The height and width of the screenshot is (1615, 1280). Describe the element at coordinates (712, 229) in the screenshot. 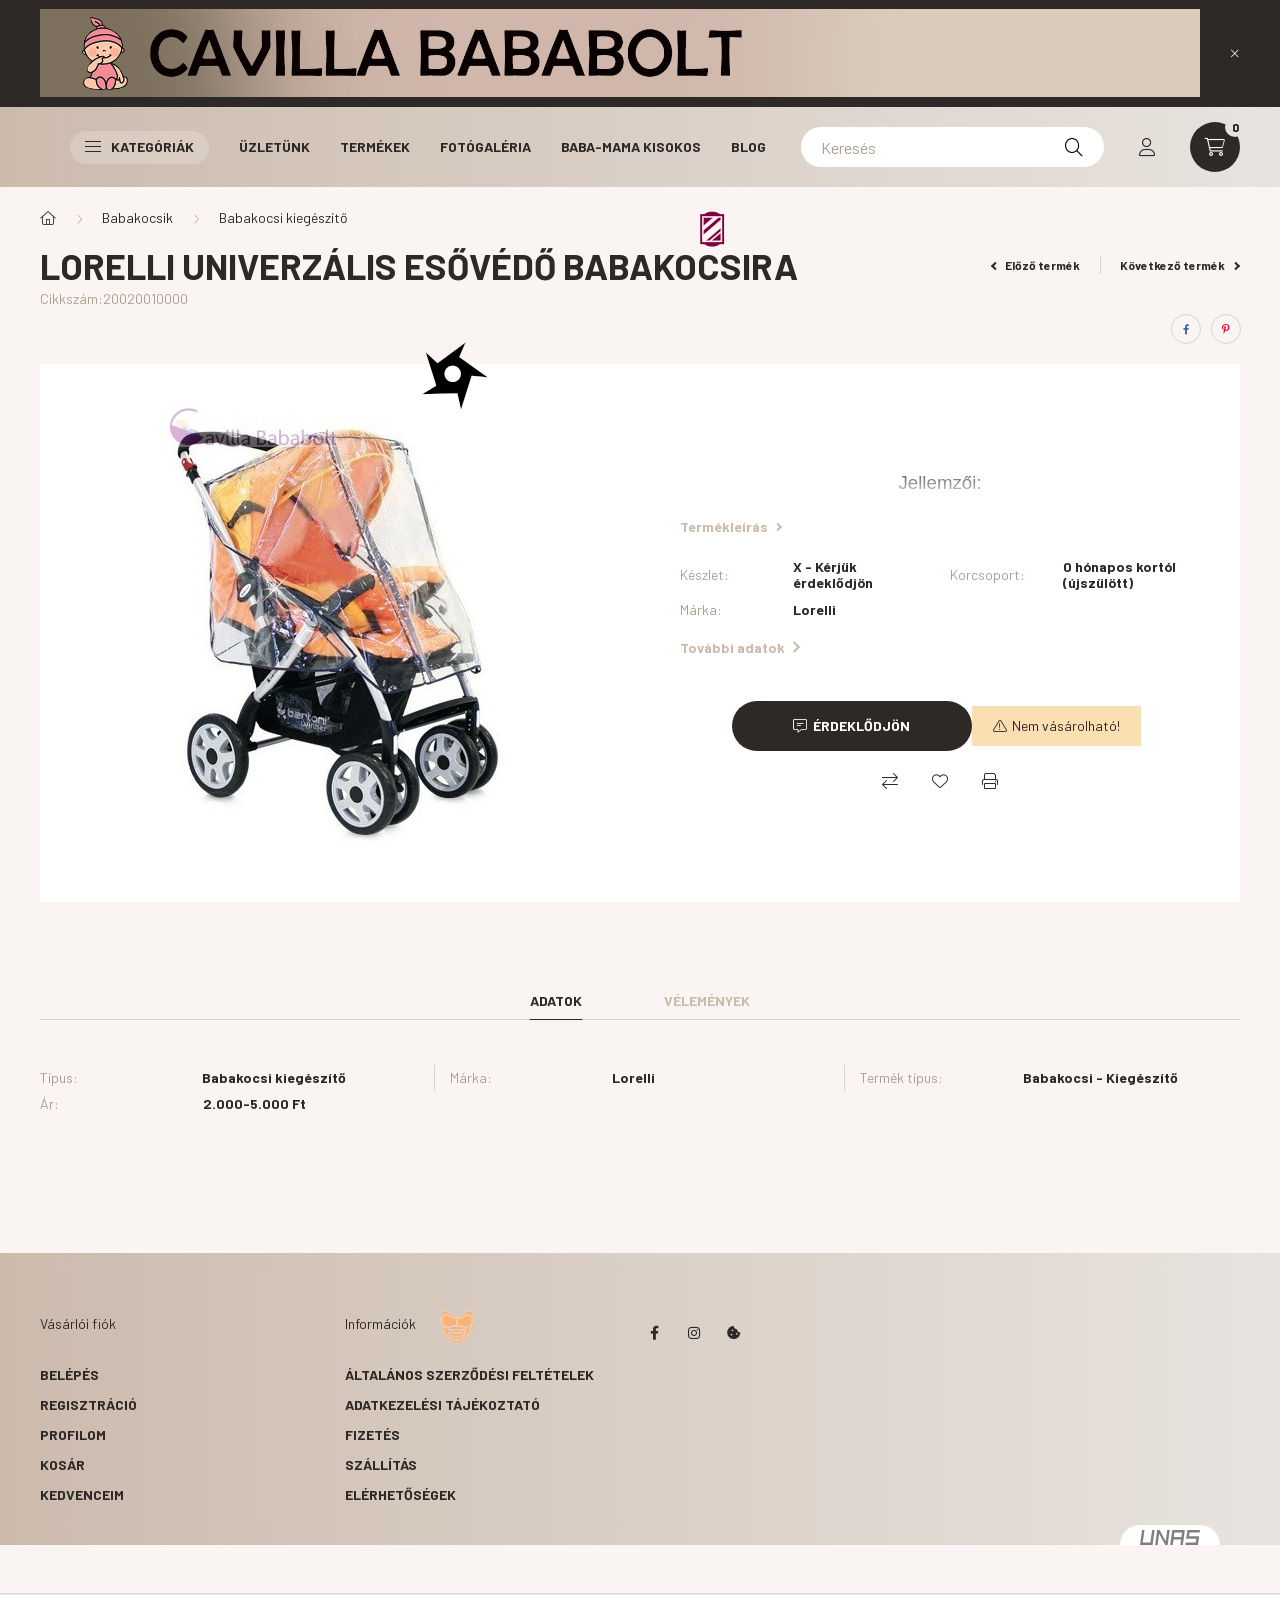

I see `view mirror or reflection feature` at that location.